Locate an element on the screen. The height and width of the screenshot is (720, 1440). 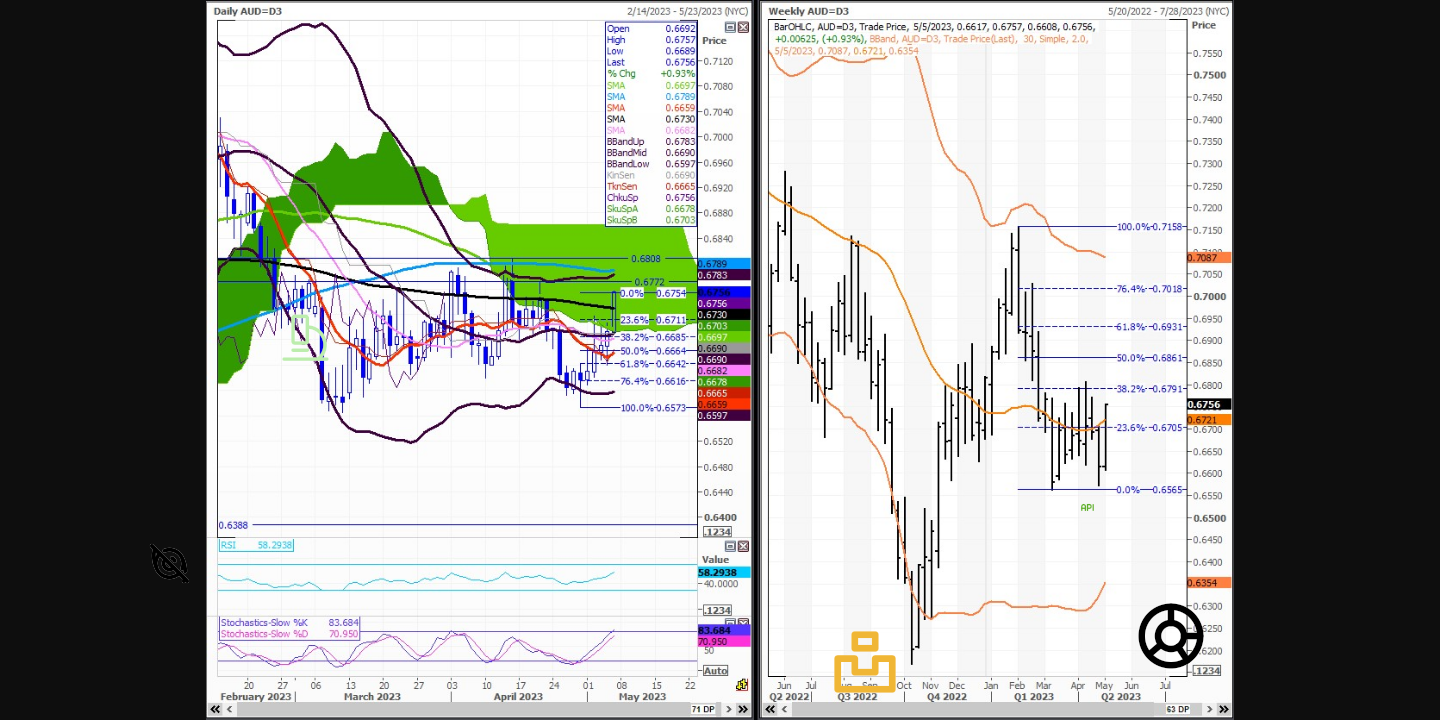
access unsplash photo library is located at coordinates (865, 662).